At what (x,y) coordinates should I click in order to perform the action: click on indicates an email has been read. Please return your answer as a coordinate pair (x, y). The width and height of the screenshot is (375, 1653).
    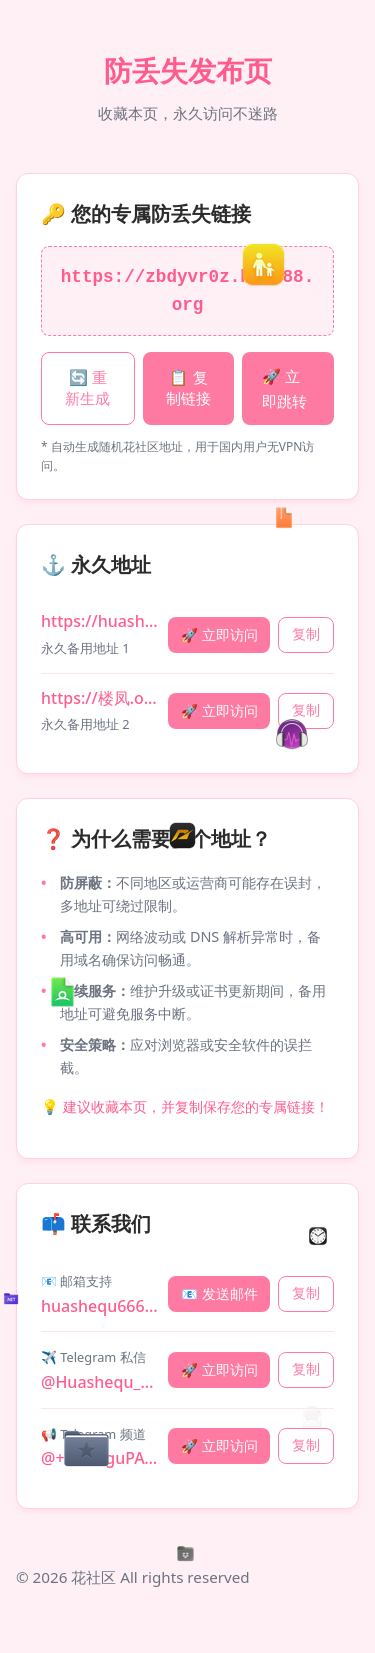
    Looking at the image, I should click on (312, 1417).